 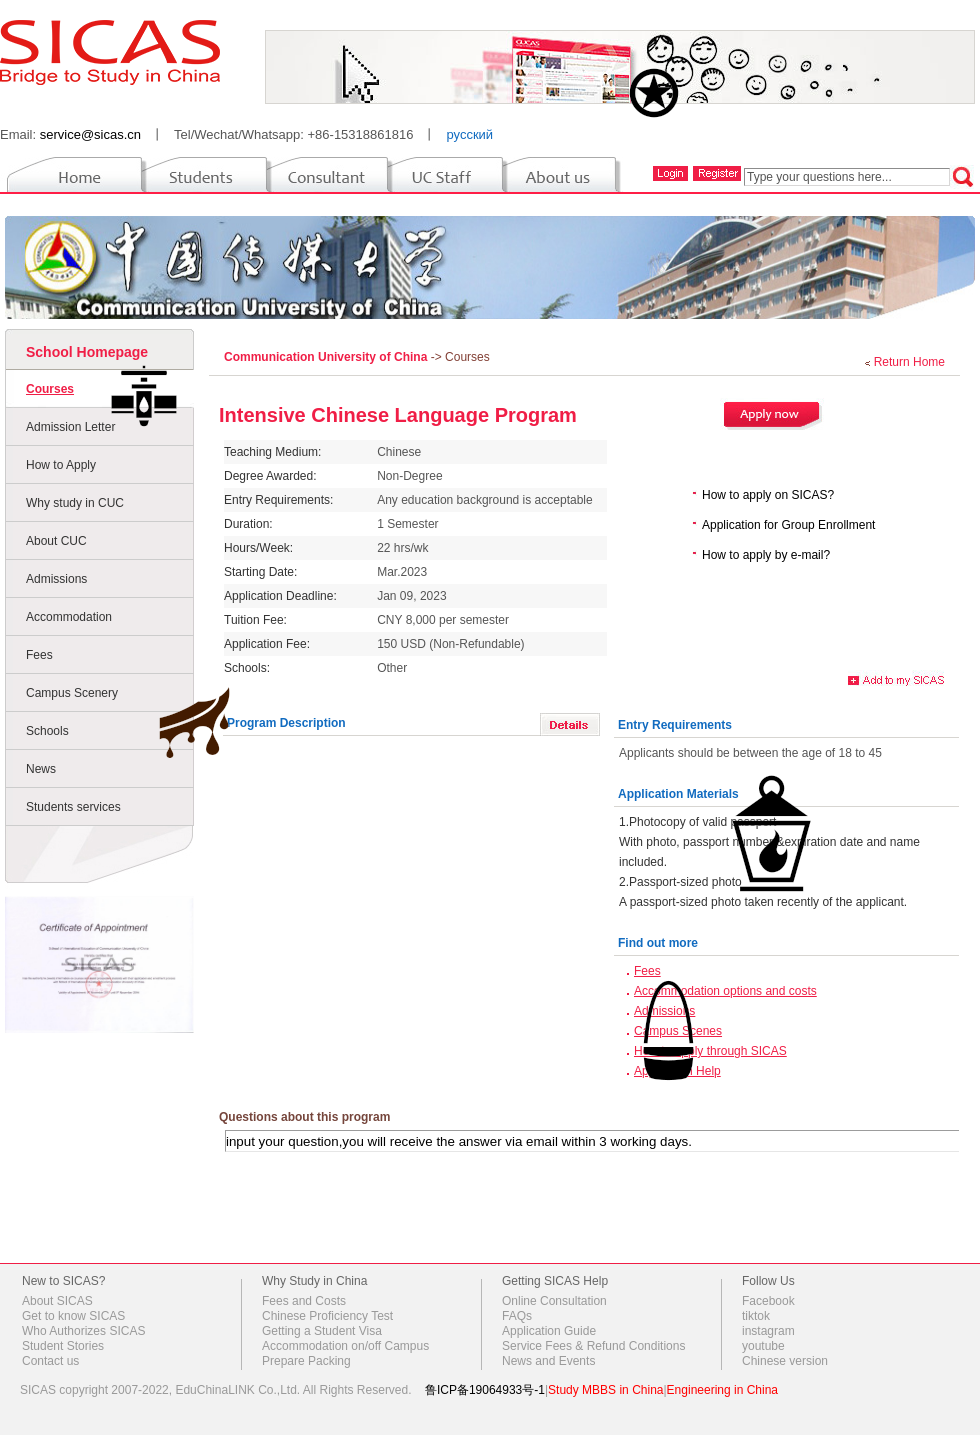 What do you see at coordinates (194, 722) in the screenshot?
I see `indicates a critical hit or bleeding damage effect` at bounding box center [194, 722].